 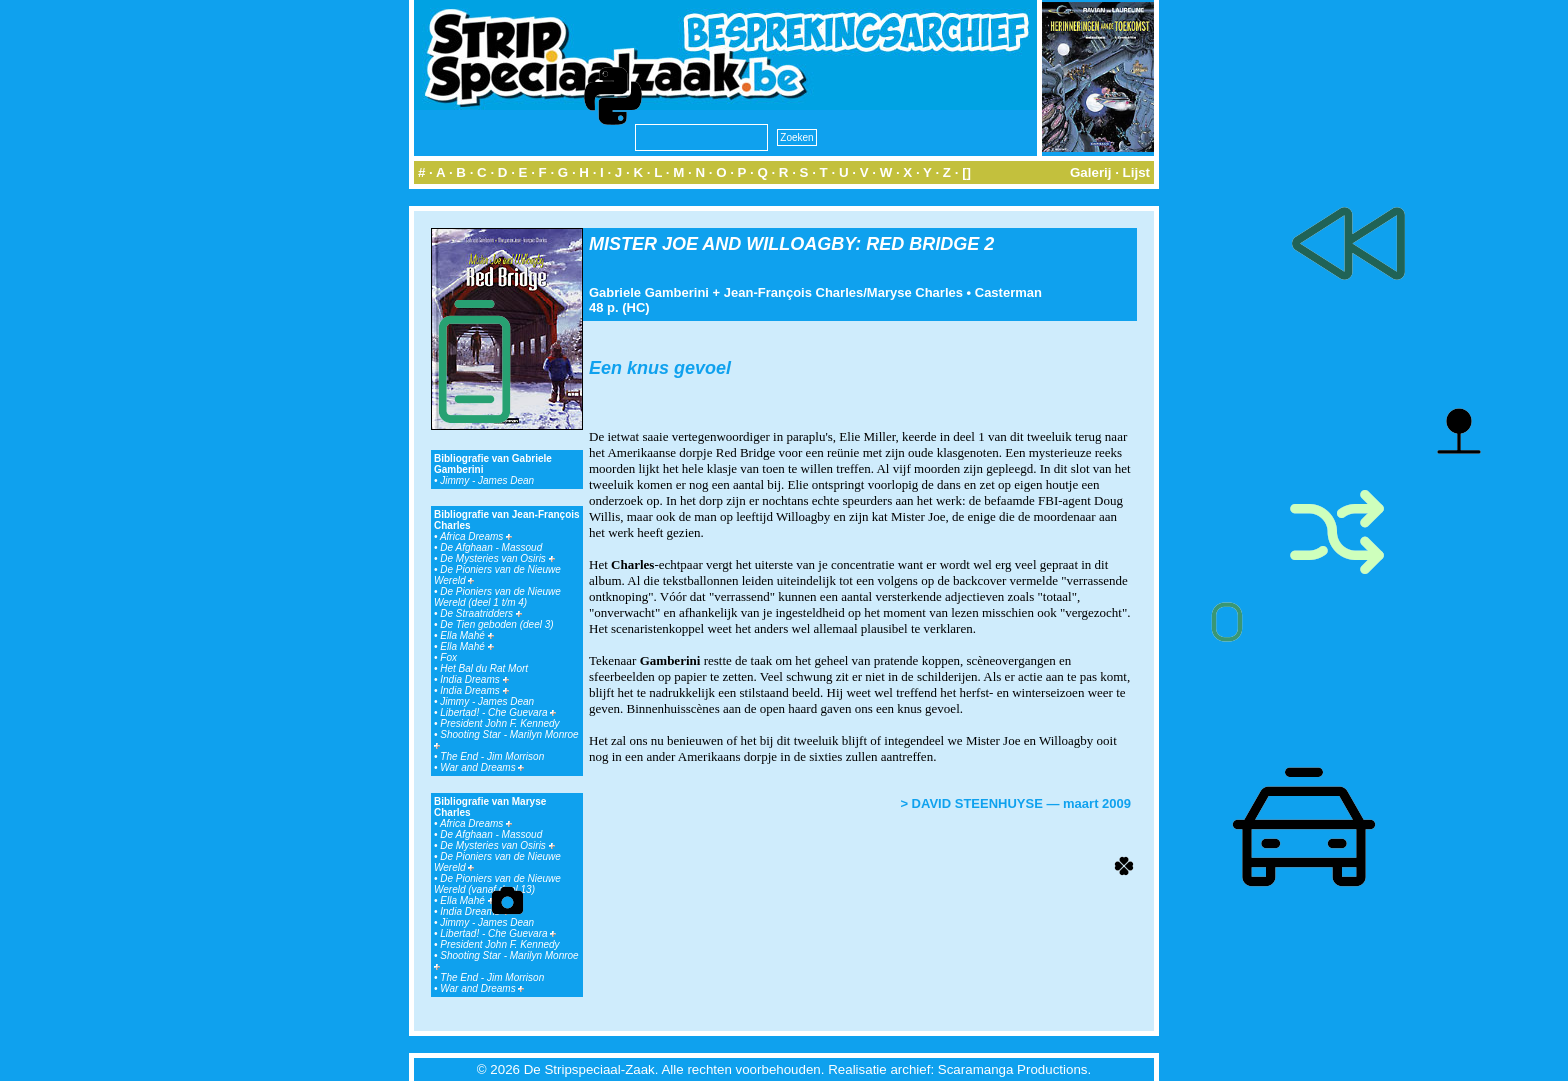 I want to click on indicates low battery level, so click(x=474, y=363).